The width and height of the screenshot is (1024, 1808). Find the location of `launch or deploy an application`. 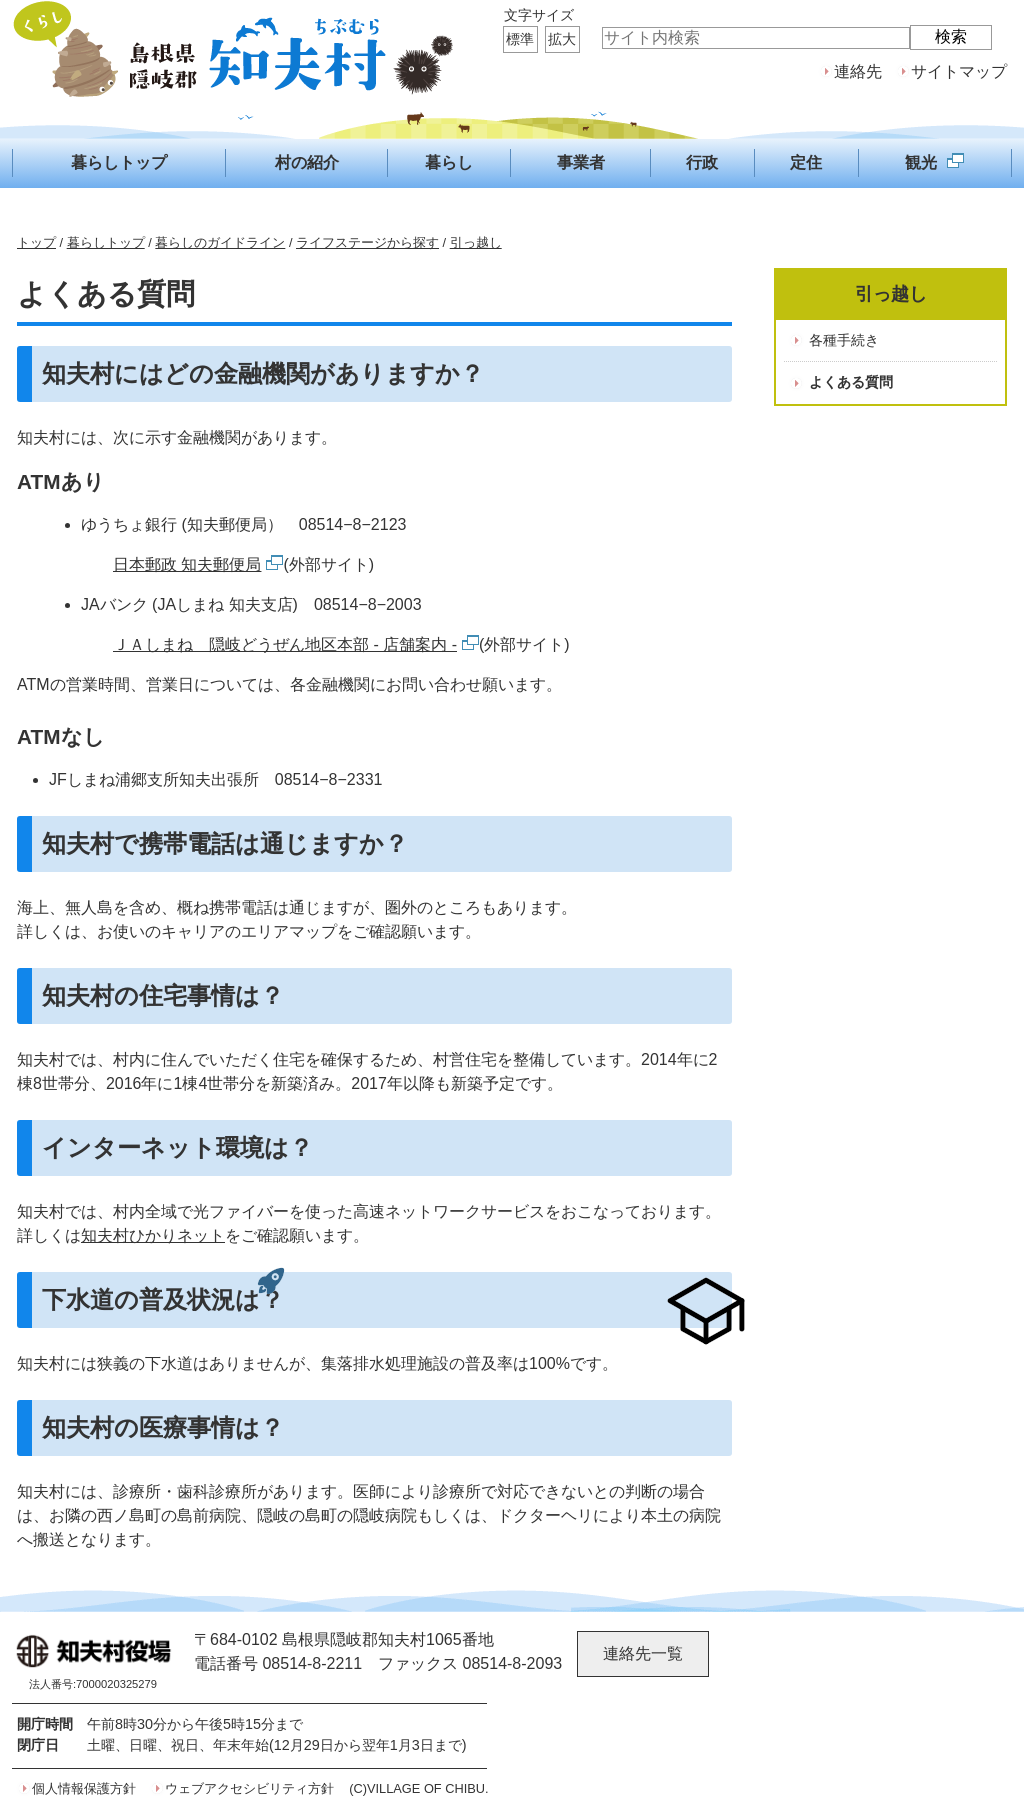

launch or deploy an application is located at coordinates (271, 1281).